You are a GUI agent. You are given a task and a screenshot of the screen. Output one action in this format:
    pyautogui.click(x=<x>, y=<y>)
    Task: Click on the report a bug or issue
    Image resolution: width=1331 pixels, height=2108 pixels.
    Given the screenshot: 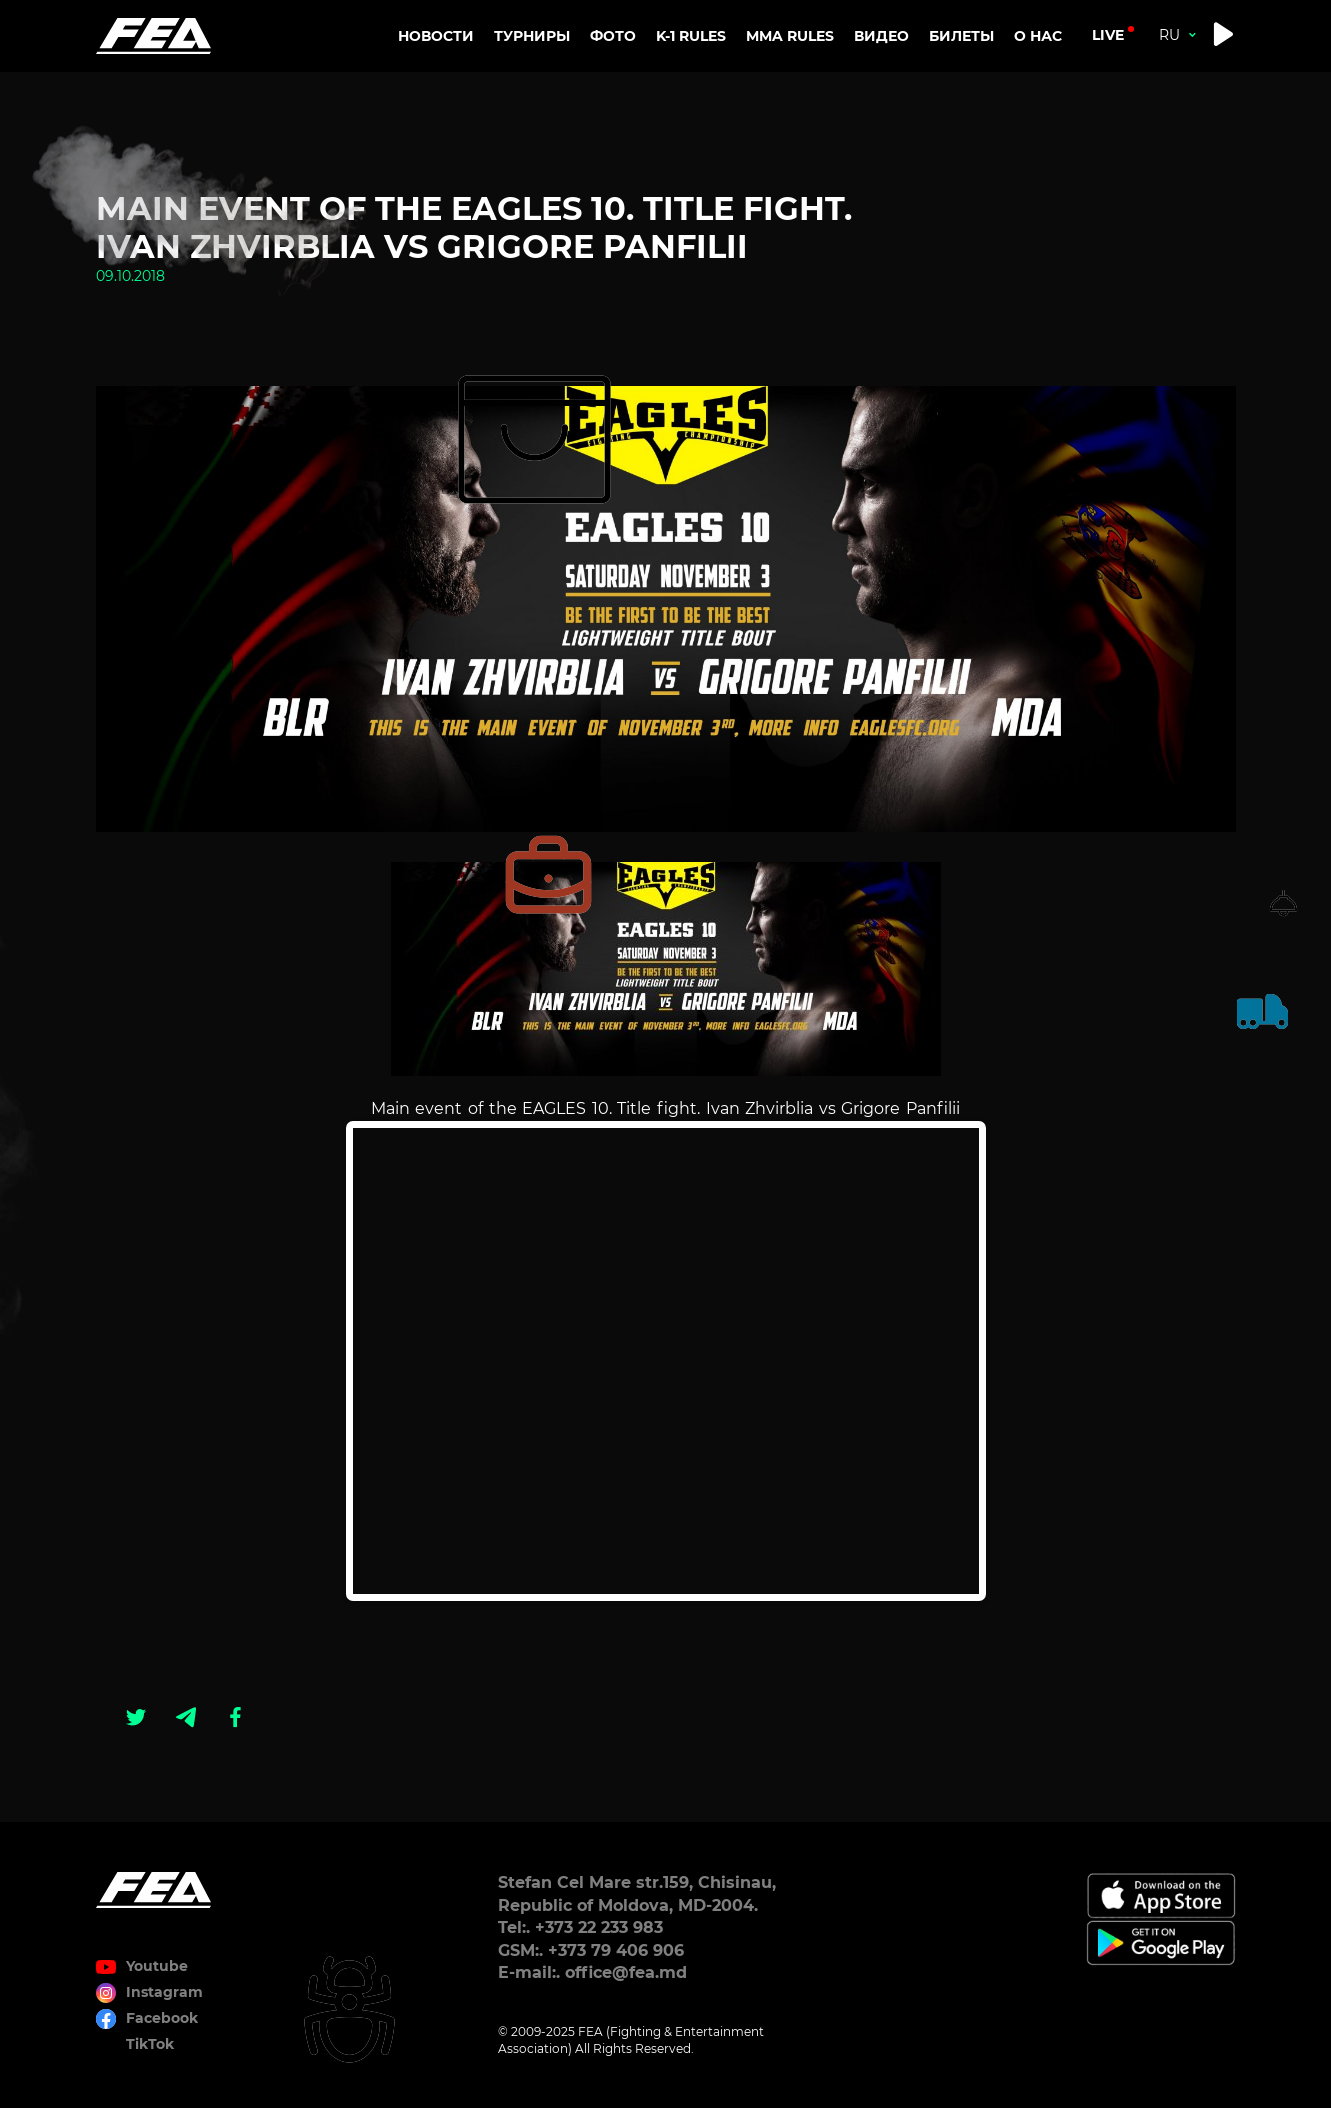 What is the action you would take?
    pyautogui.click(x=349, y=2009)
    